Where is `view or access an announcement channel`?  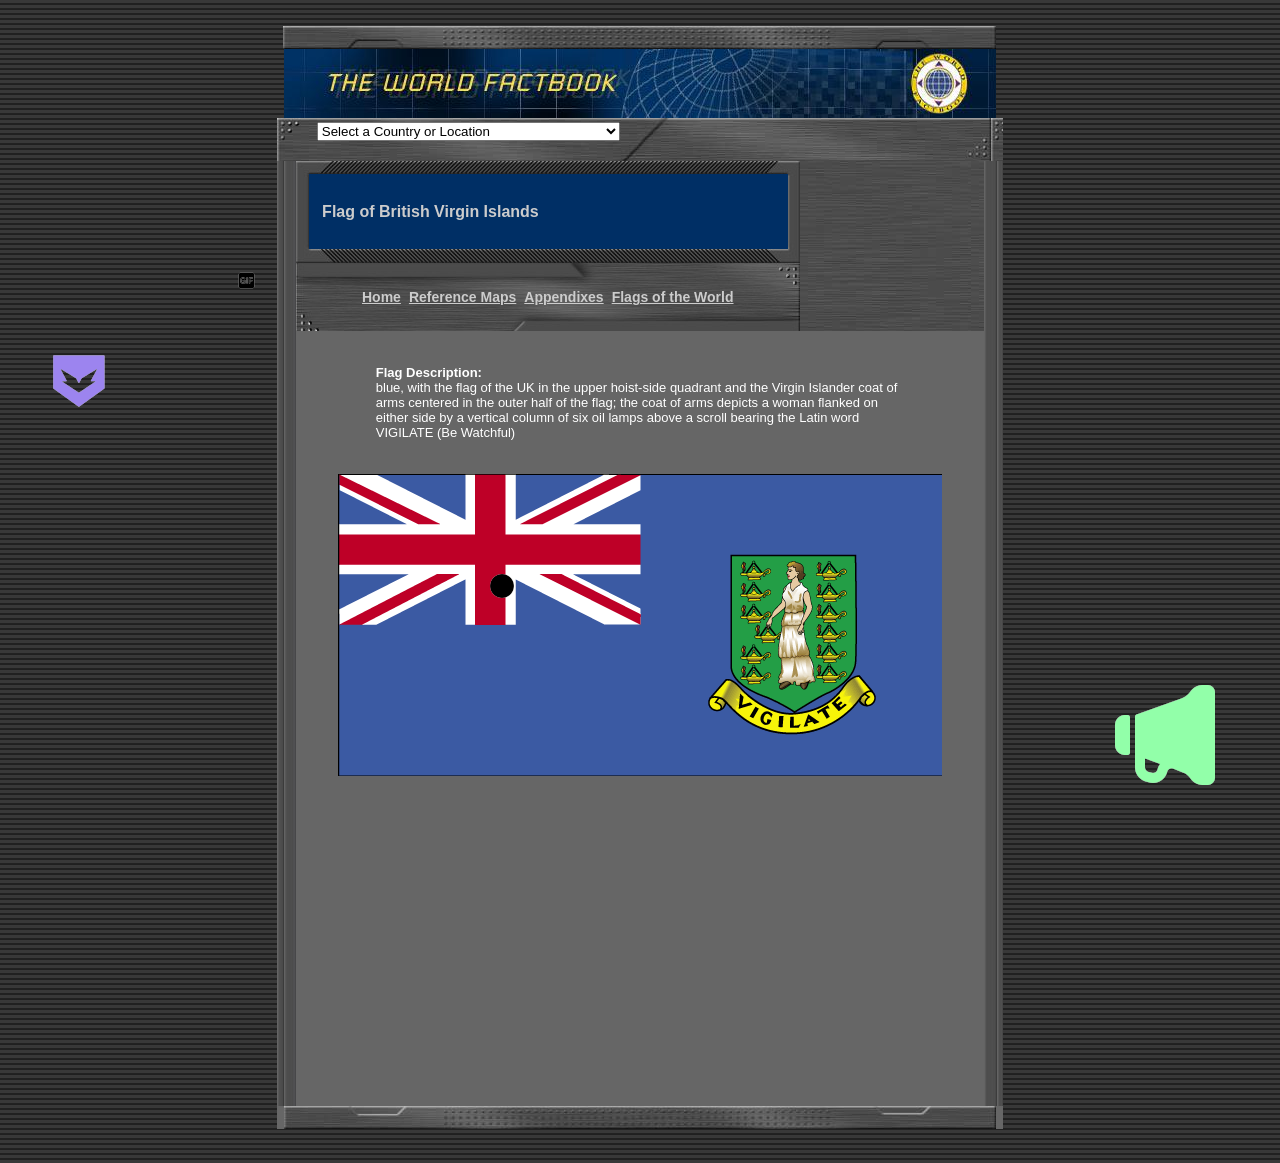
view or access an announcement channel is located at coordinates (1165, 735).